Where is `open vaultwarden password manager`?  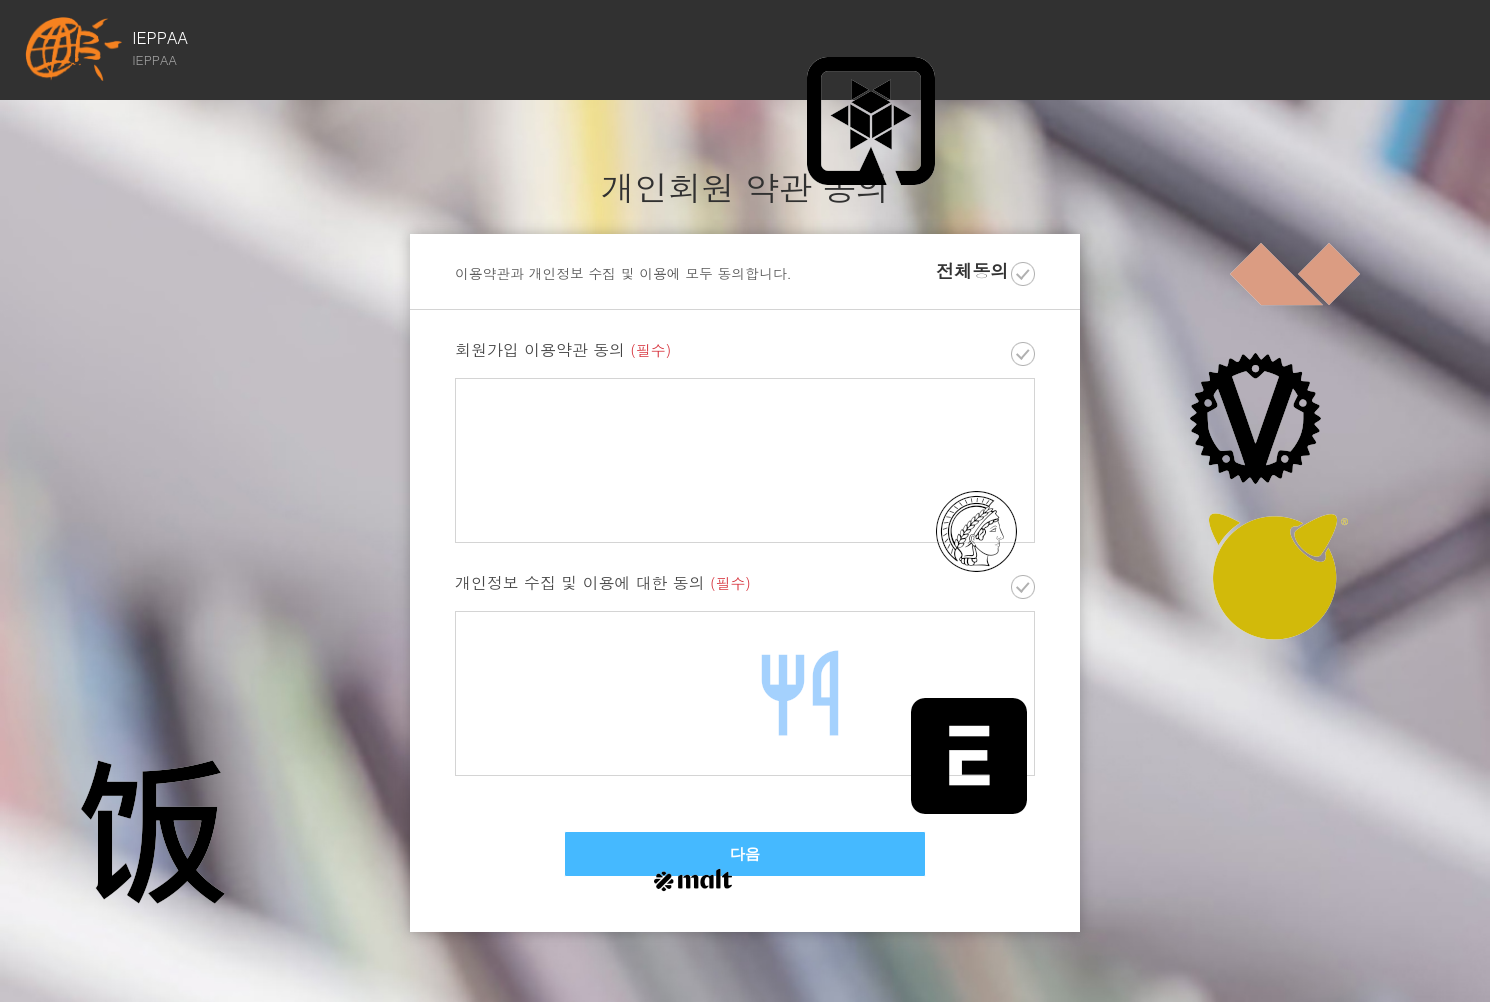
open vaultwarden password manager is located at coordinates (1255, 418).